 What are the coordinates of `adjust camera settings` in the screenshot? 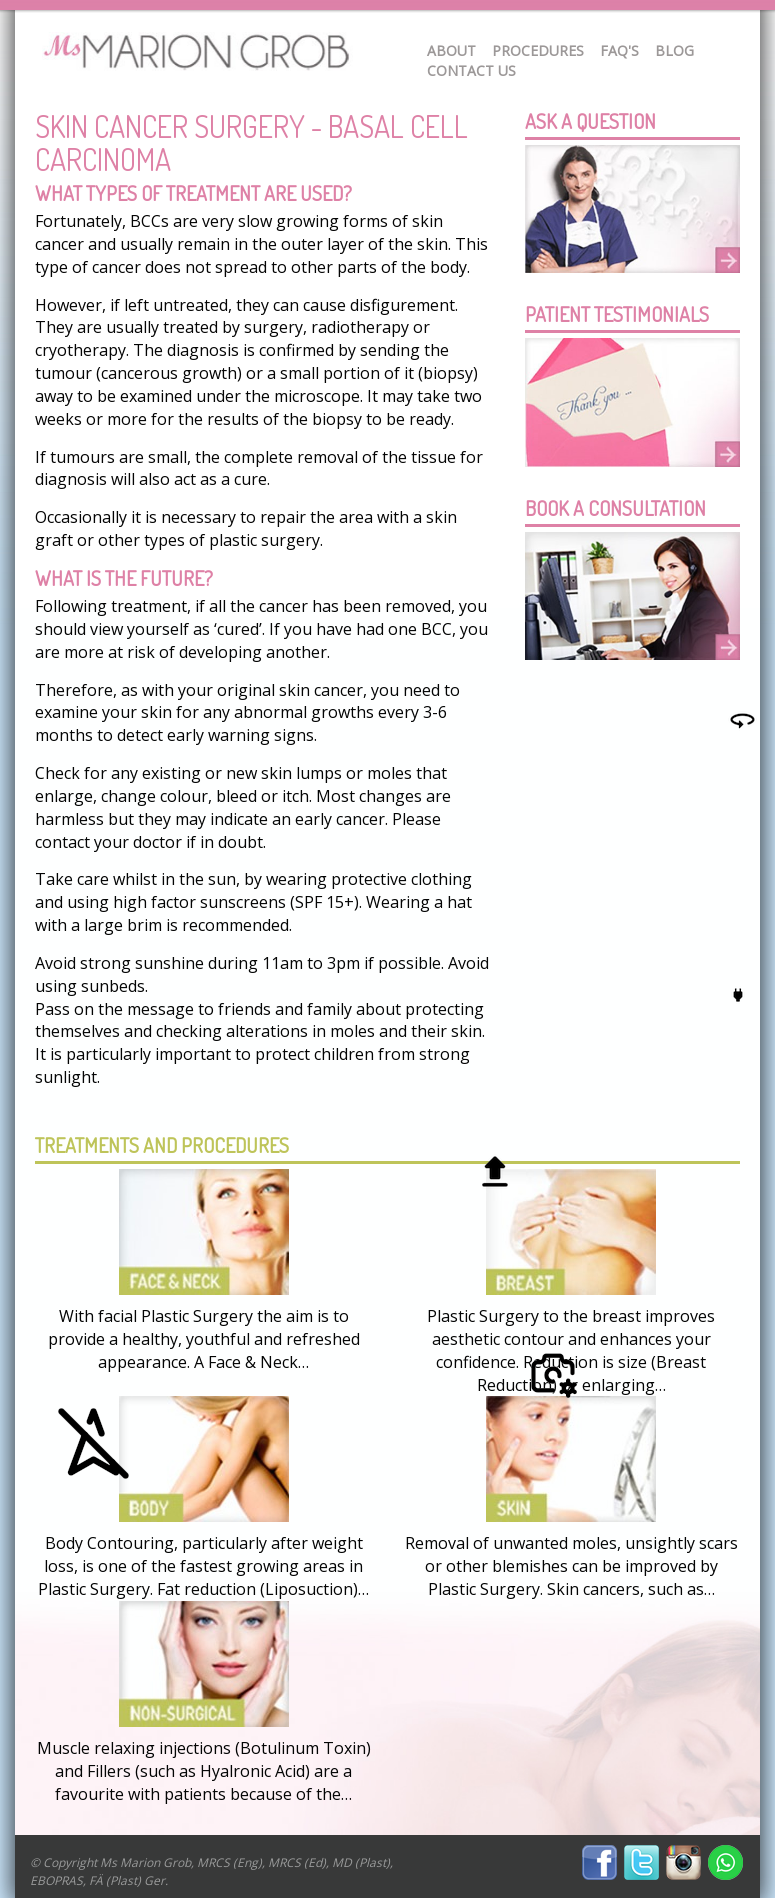 It's located at (553, 1373).